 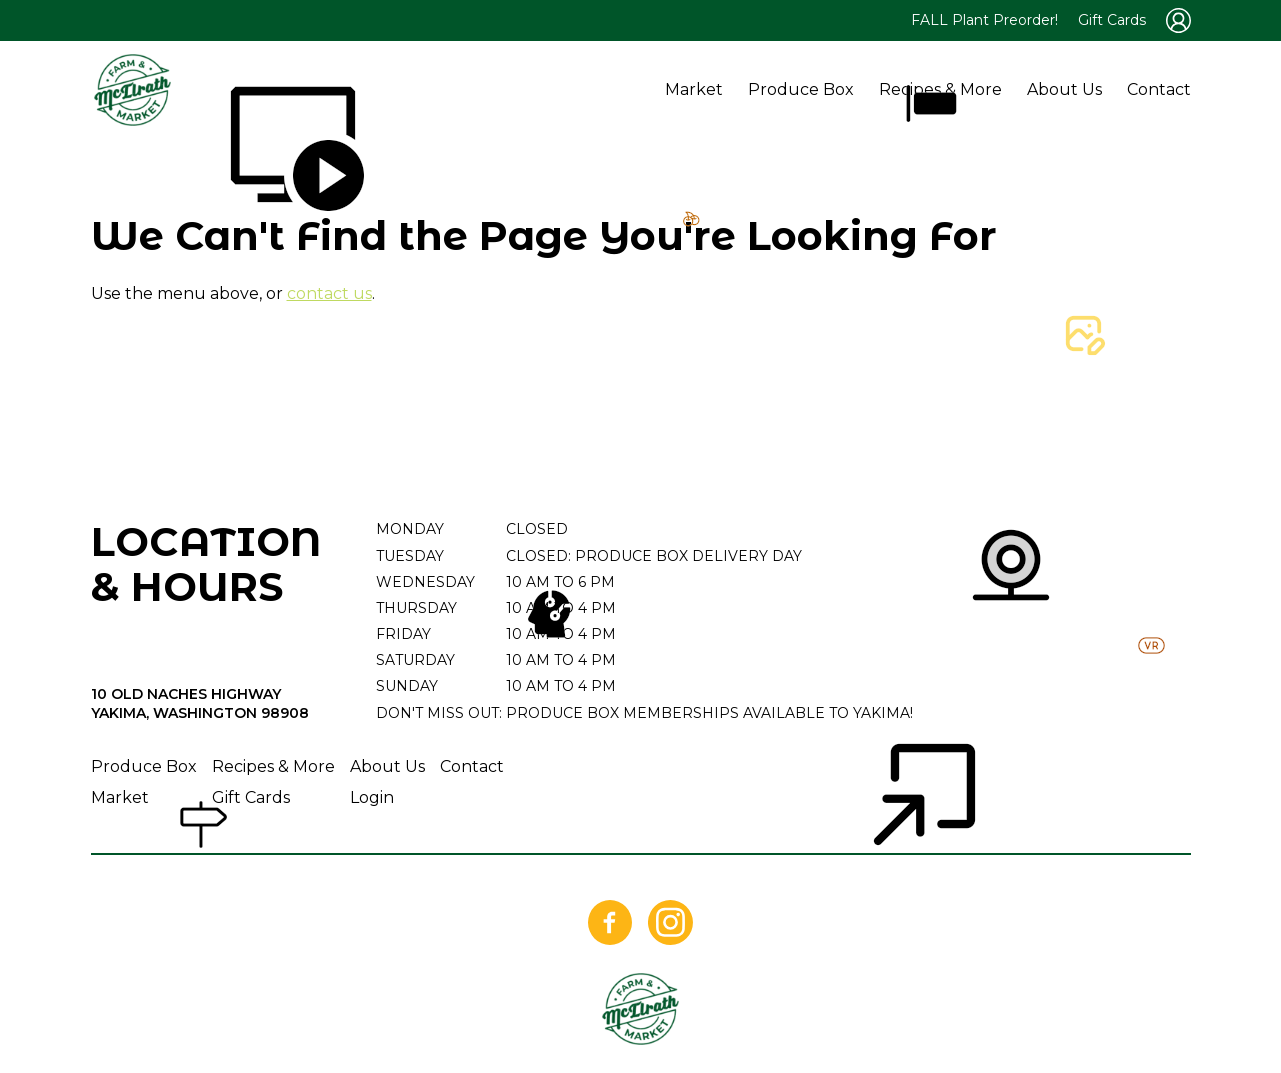 What do you see at coordinates (293, 140) in the screenshot?
I see `indicates a virtual machine is currently running` at bounding box center [293, 140].